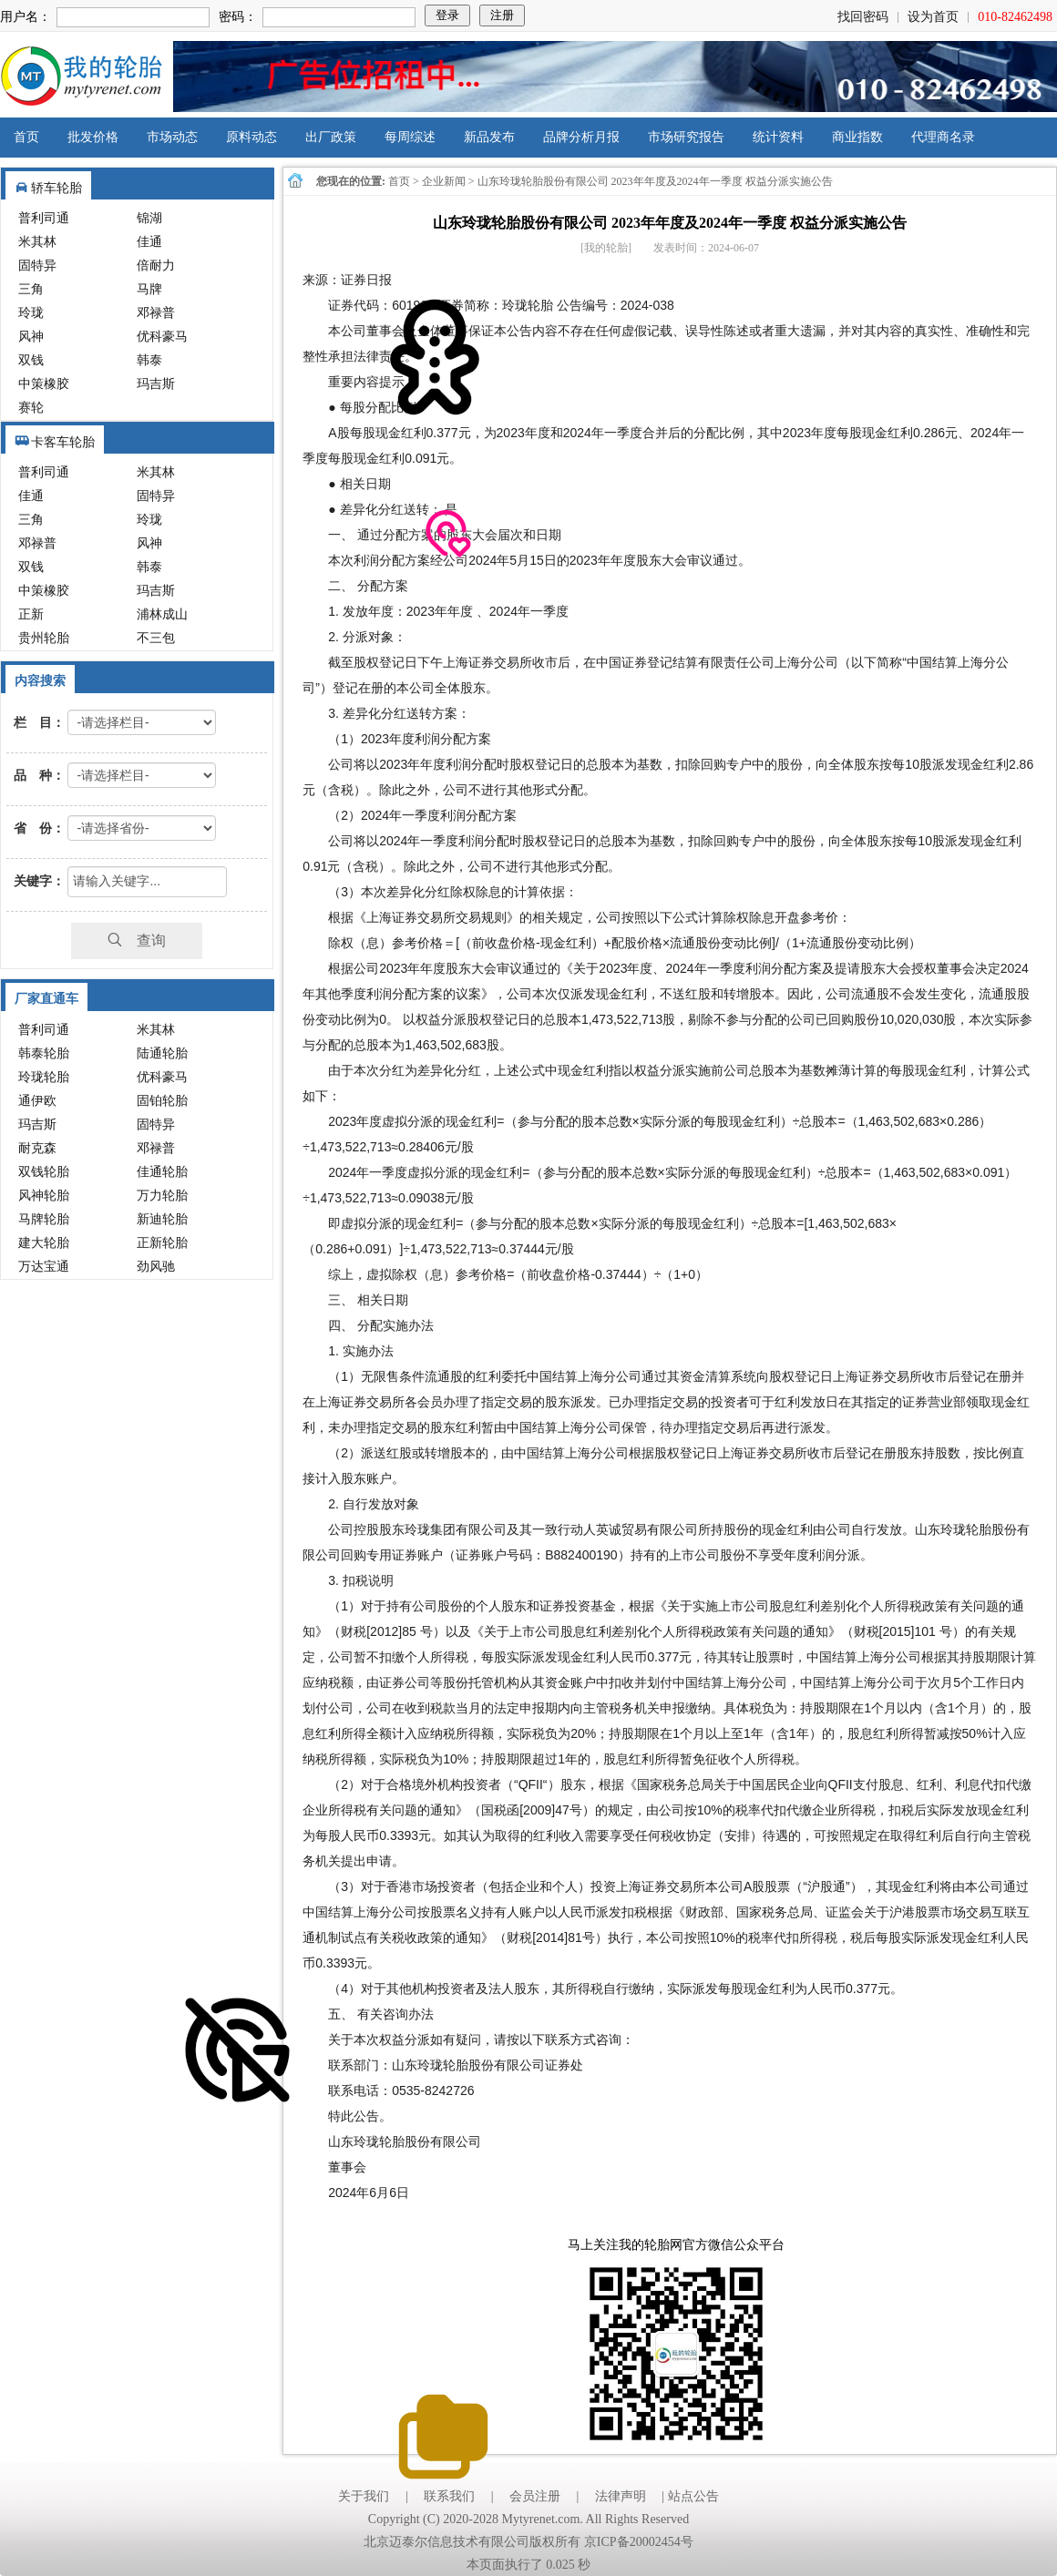  Describe the element at coordinates (435, 357) in the screenshot. I see `access holiday or seasonal content` at that location.